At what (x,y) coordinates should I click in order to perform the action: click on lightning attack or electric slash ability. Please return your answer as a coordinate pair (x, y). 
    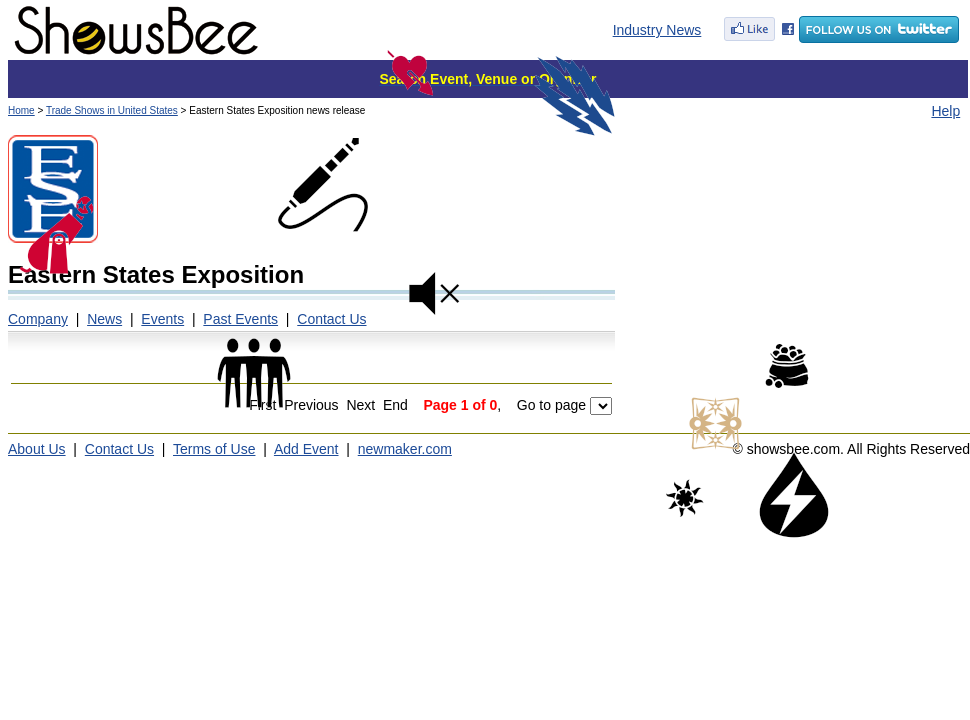
    Looking at the image, I should click on (575, 95).